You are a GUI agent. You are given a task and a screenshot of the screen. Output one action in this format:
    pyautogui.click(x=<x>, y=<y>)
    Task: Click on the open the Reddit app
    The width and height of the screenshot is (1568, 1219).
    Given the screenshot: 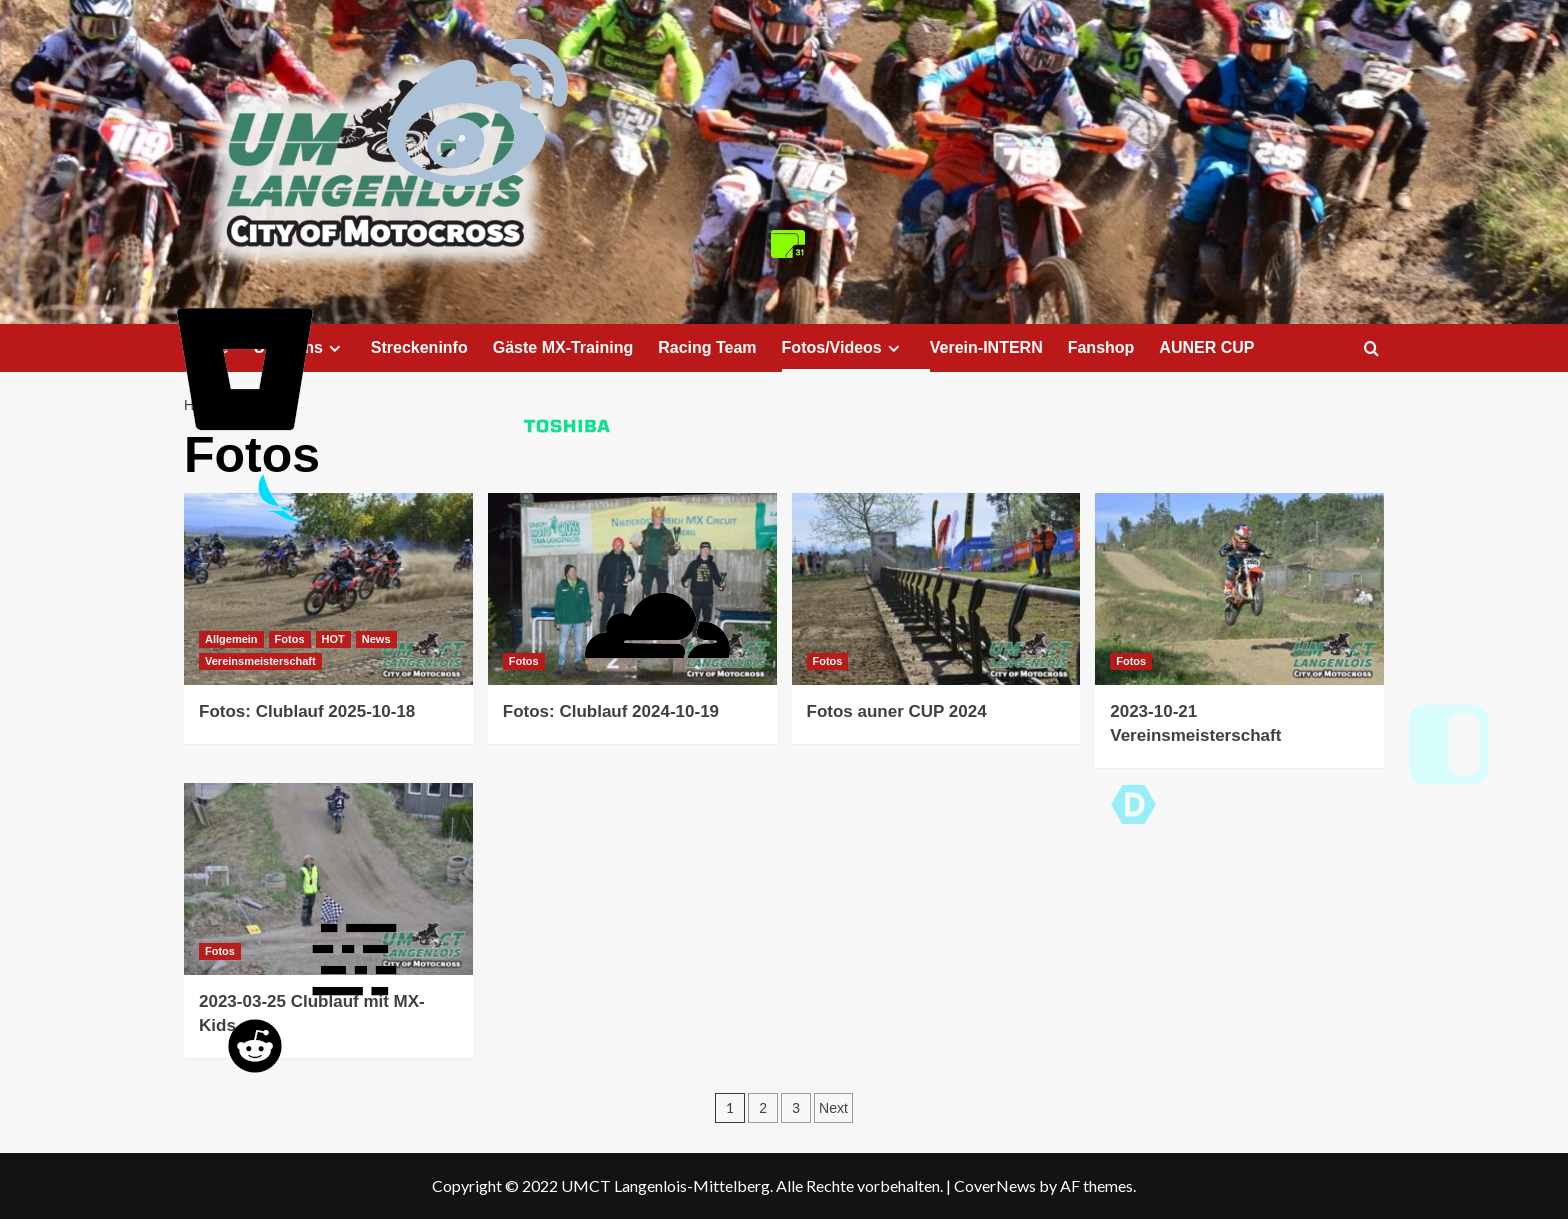 What is the action you would take?
    pyautogui.click(x=255, y=1046)
    